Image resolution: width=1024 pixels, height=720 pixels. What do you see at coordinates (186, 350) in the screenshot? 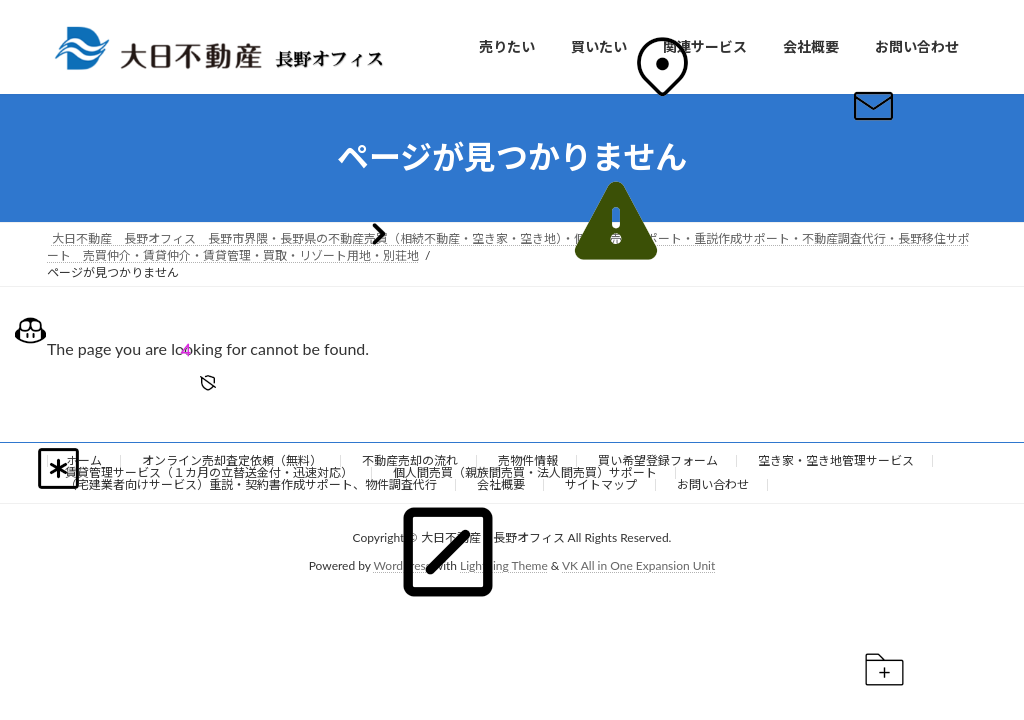
I see `indicates step four in a multi-step process` at bounding box center [186, 350].